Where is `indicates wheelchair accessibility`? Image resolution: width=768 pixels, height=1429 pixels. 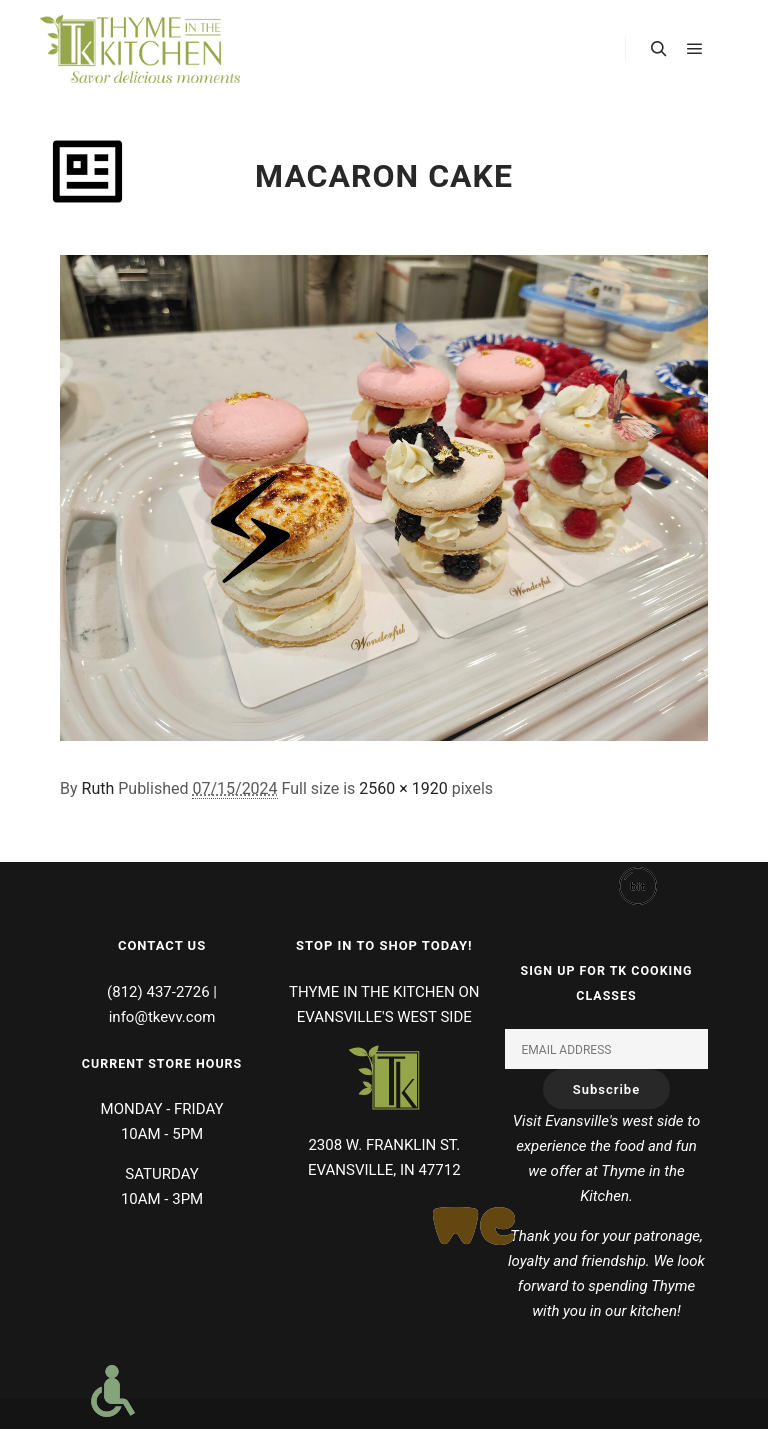 indicates wheelchair accessibility is located at coordinates (112, 1391).